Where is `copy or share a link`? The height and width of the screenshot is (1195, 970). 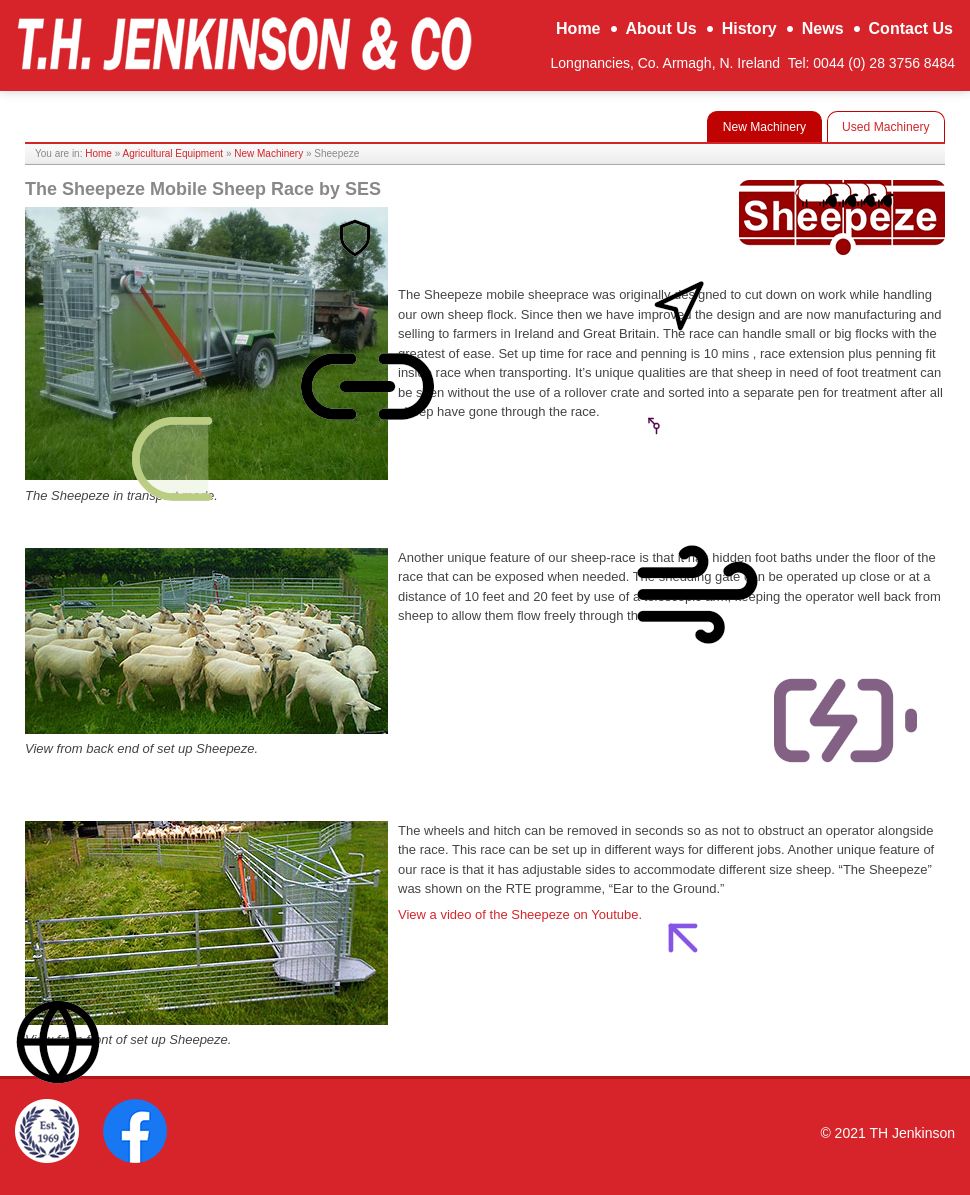
copy or share a link is located at coordinates (367, 386).